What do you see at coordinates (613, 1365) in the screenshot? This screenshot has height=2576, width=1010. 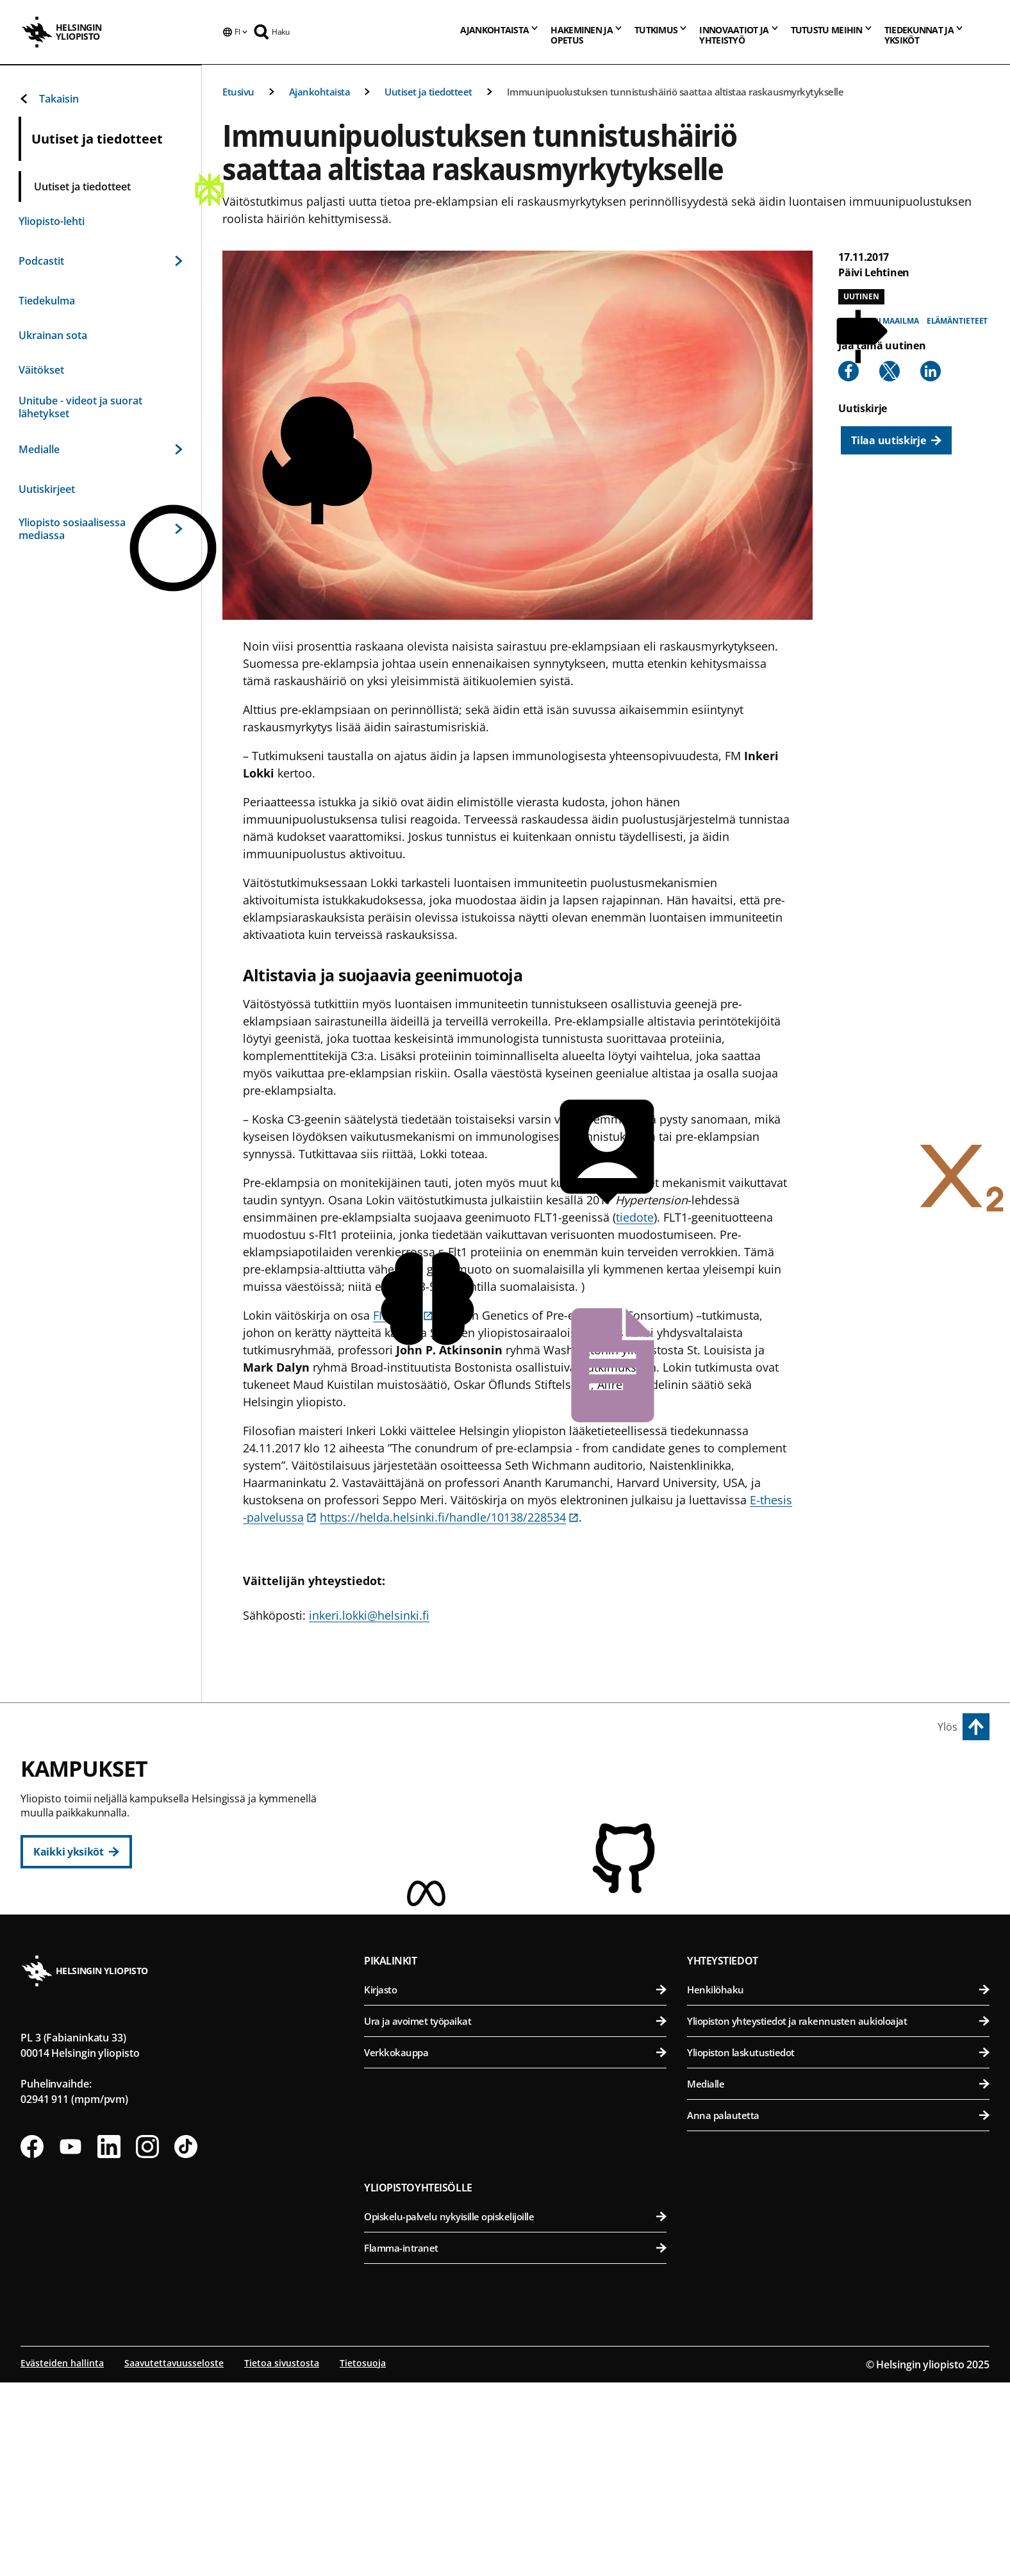 I see `open google docs` at bounding box center [613, 1365].